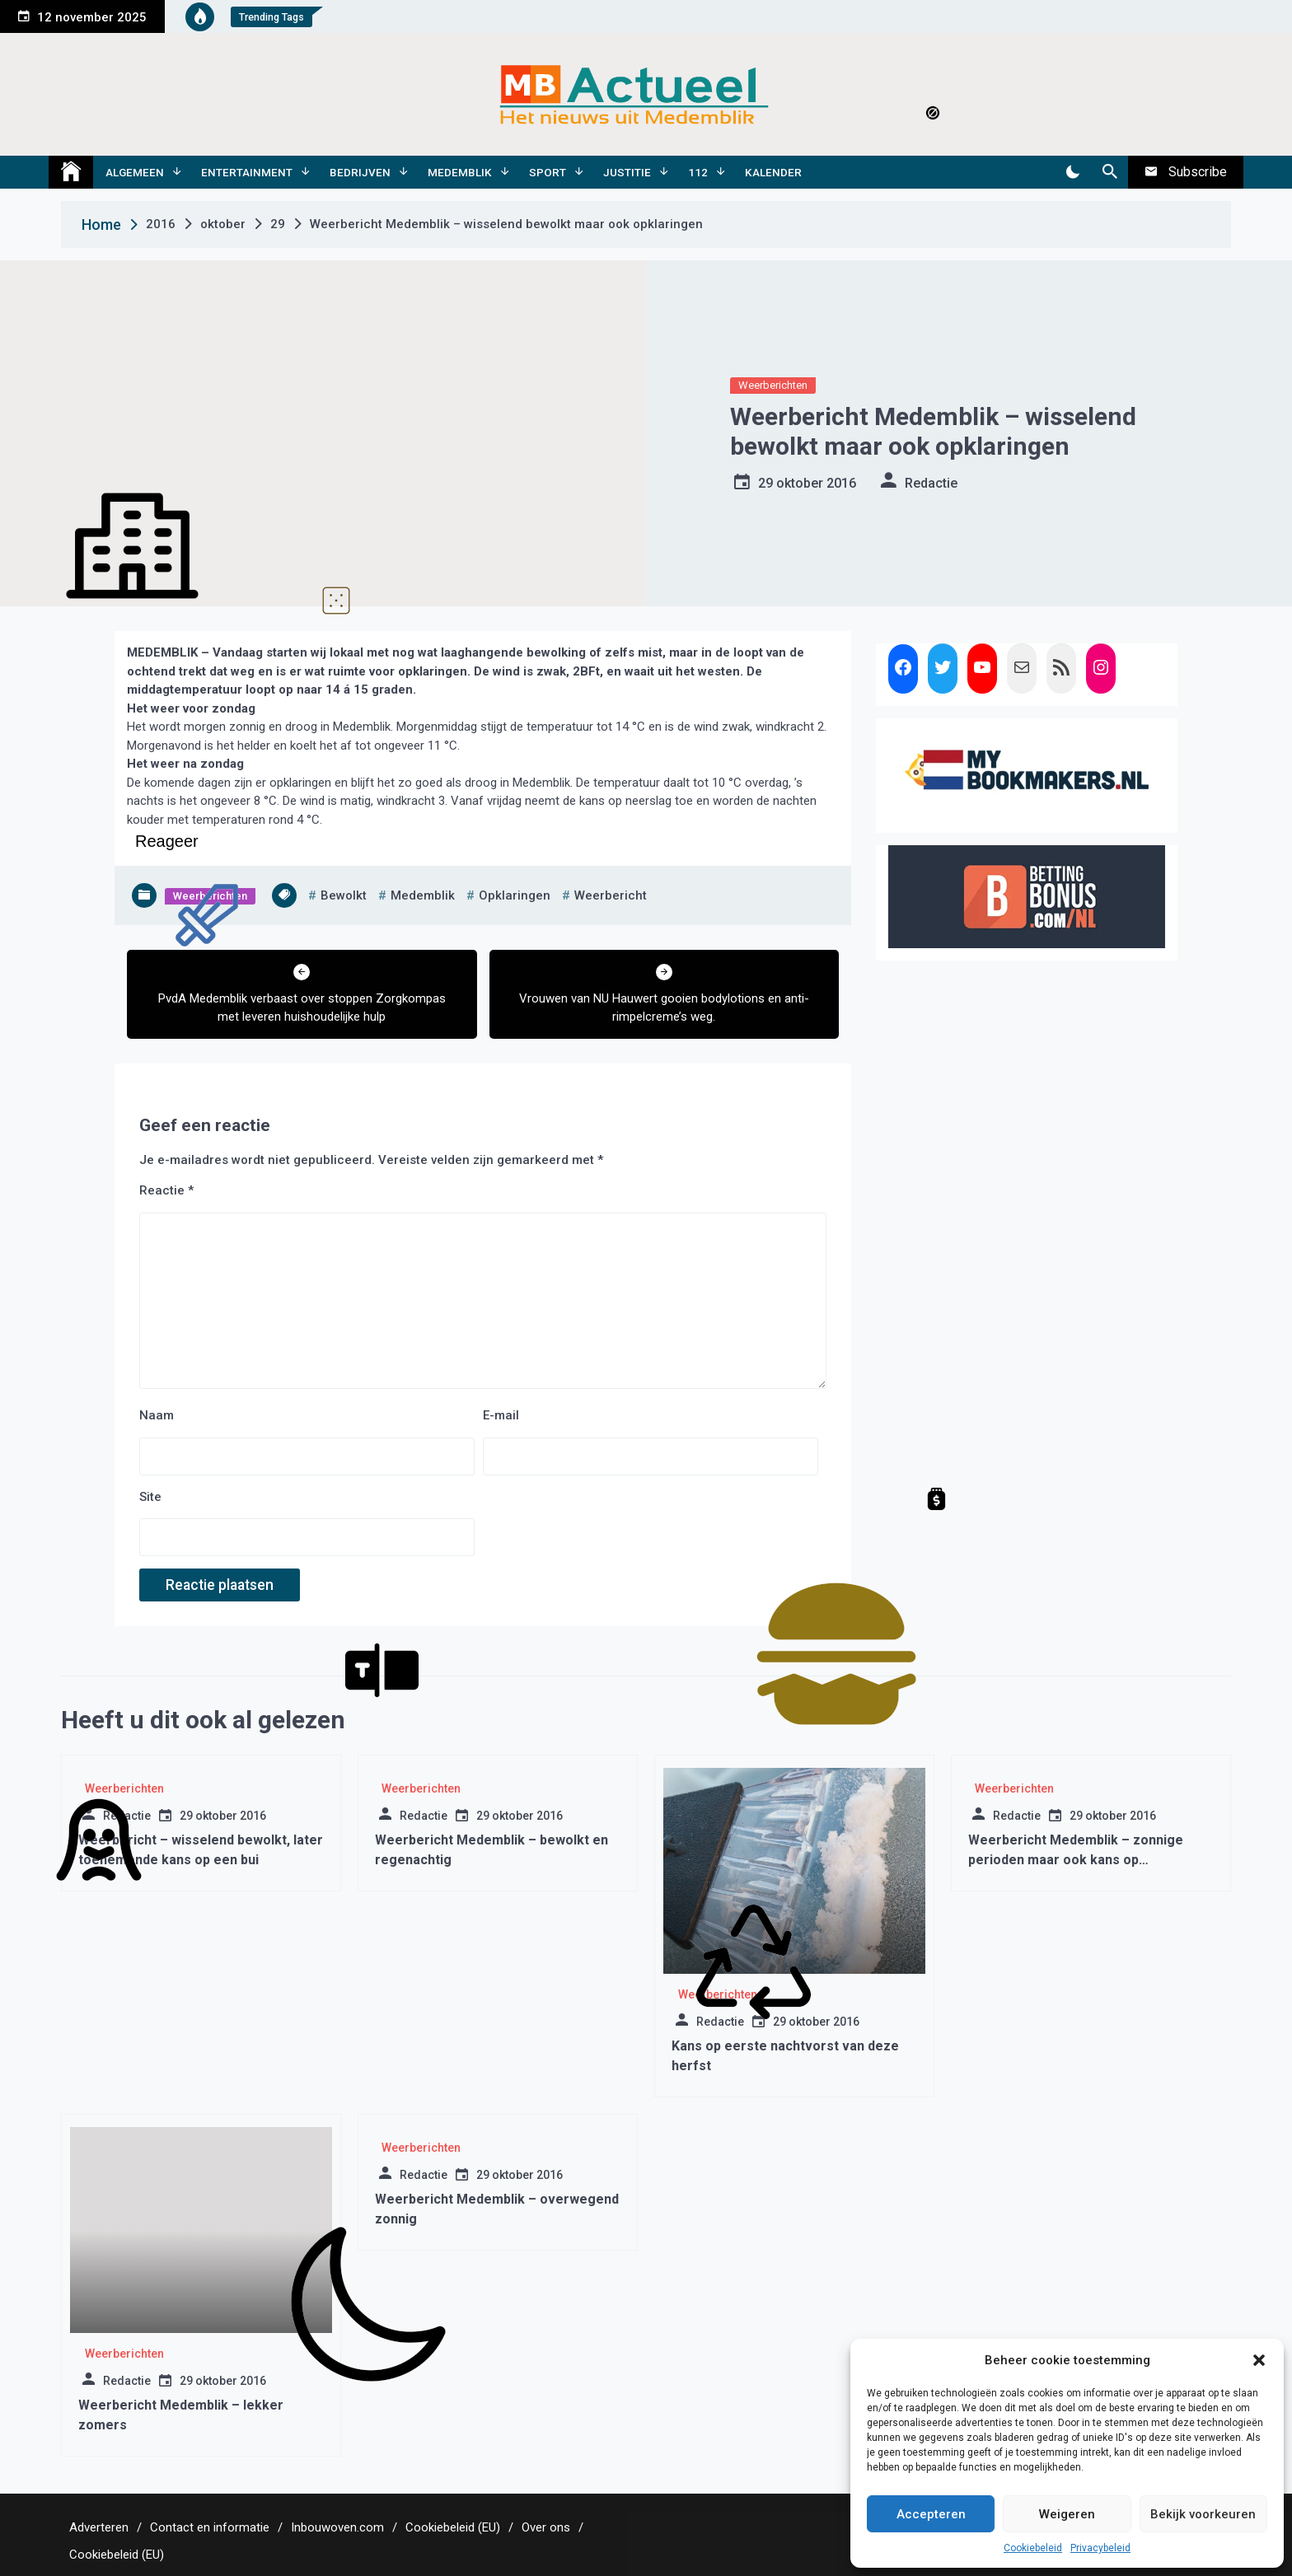  Describe the element at coordinates (336, 601) in the screenshot. I see `randomize or shuffle content` at that location.